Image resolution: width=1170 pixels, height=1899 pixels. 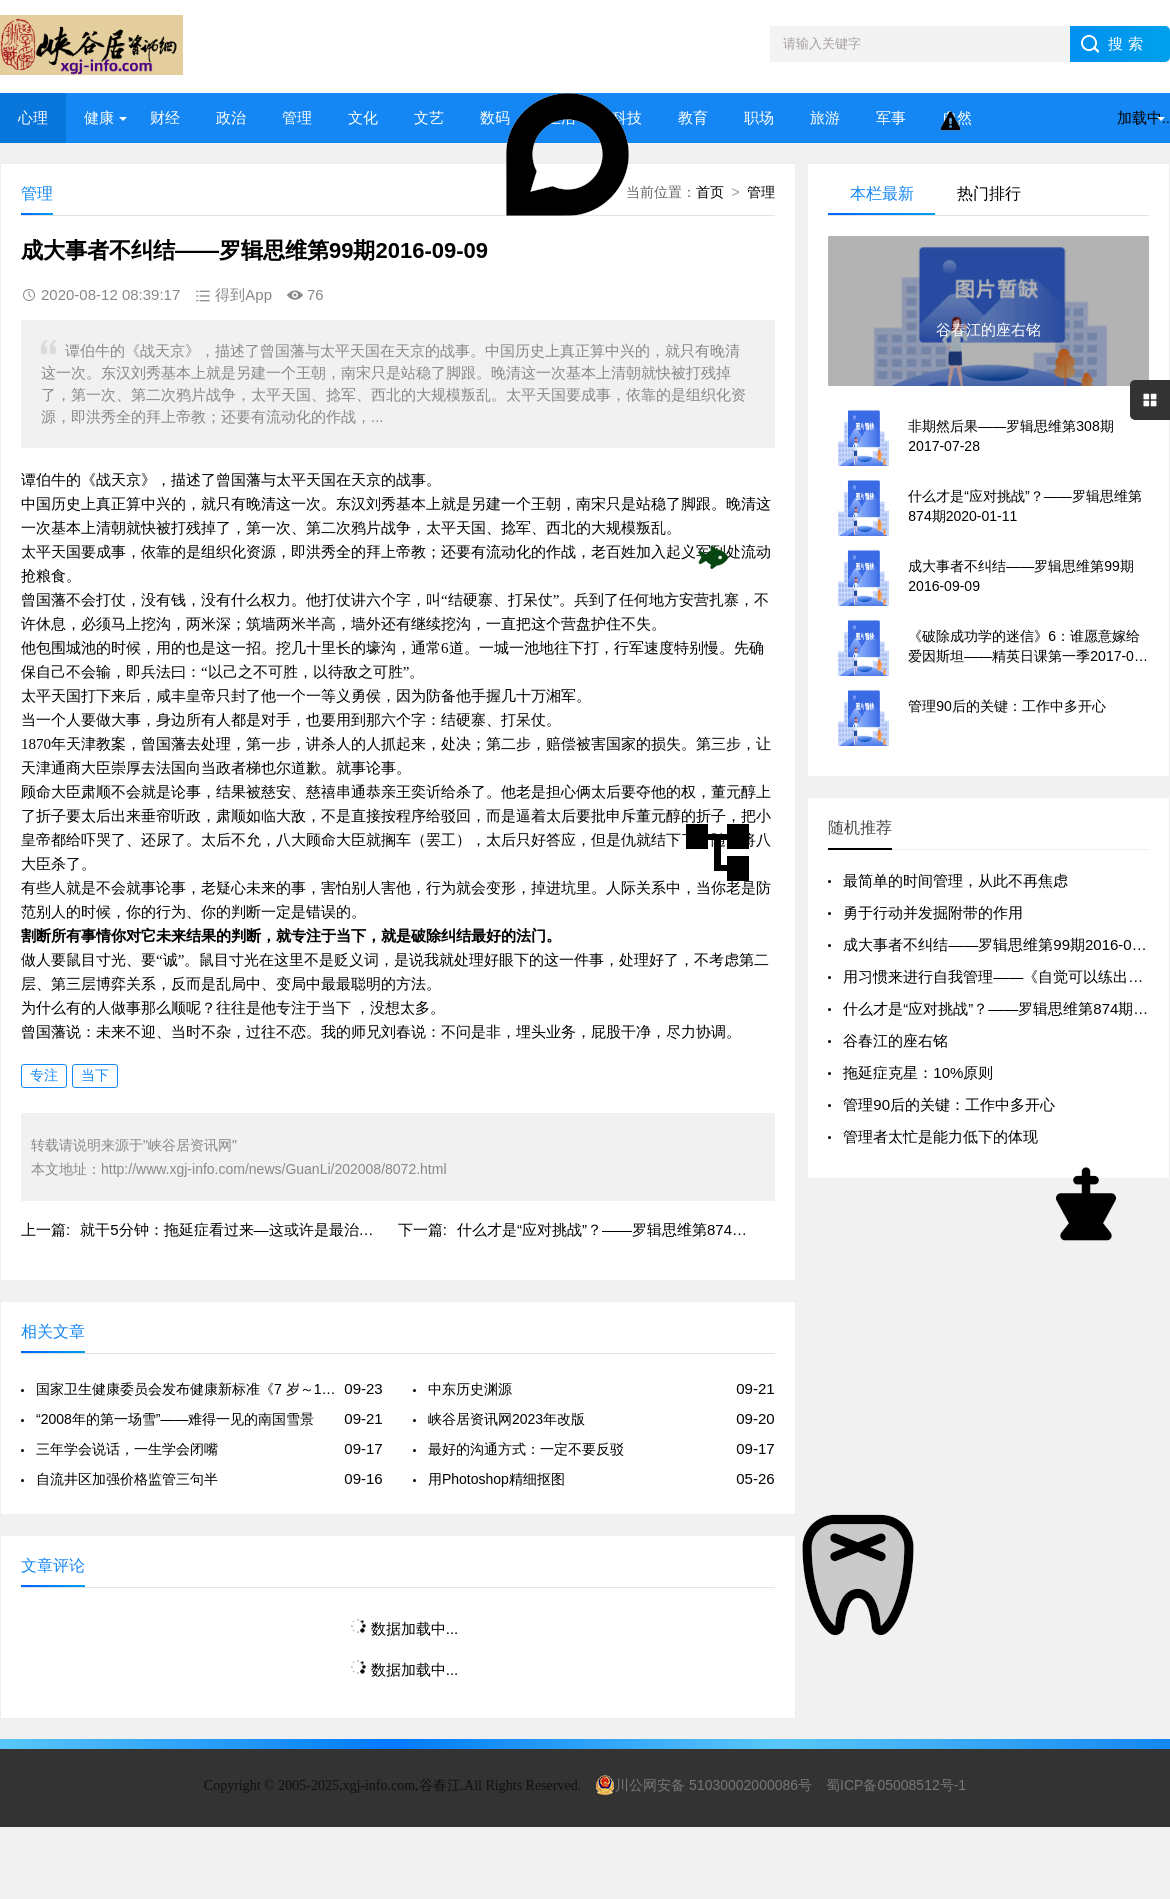 I want to click on access dental care or dentist information, so click(x=858, y=1575).